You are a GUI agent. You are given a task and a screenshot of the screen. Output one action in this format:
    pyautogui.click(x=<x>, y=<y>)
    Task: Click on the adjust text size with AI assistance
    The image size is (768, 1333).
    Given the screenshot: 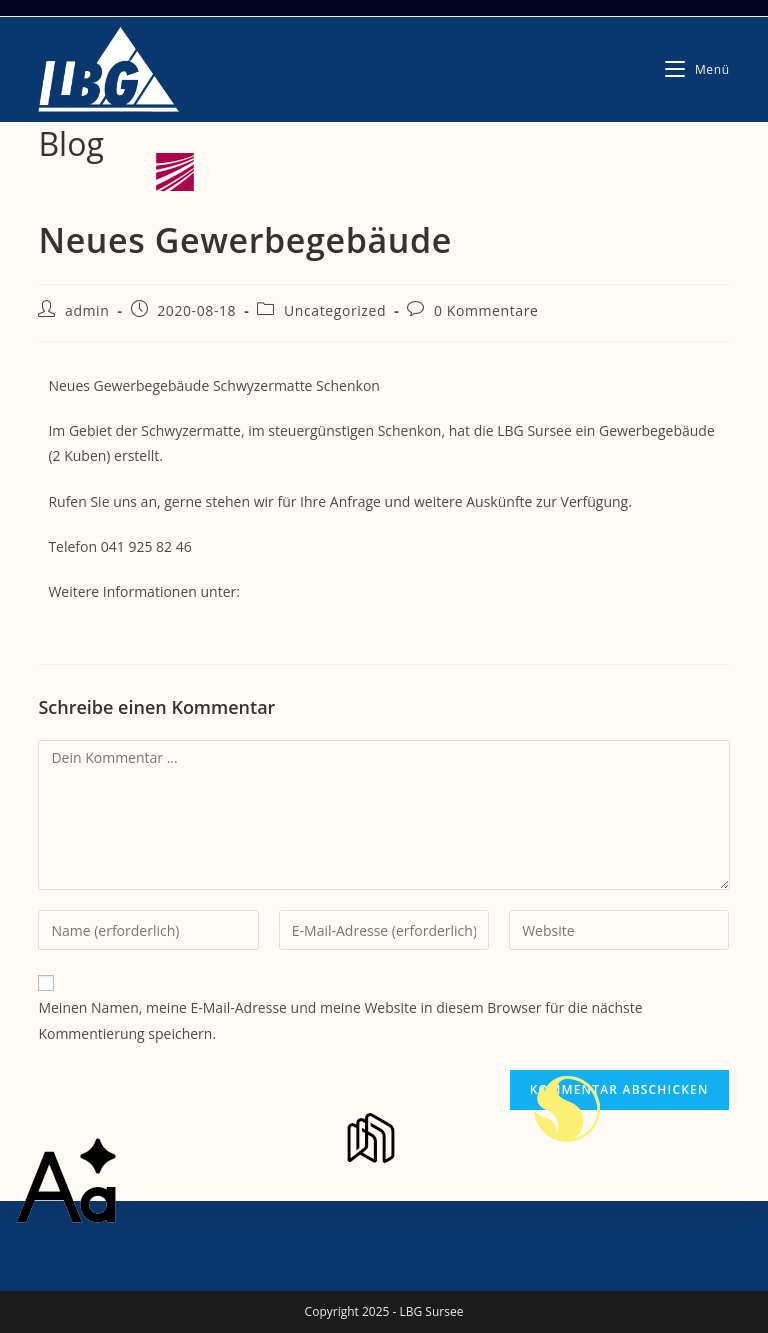 What is the action you would take?
    pyautogui.click(x=67, y=1187)
    